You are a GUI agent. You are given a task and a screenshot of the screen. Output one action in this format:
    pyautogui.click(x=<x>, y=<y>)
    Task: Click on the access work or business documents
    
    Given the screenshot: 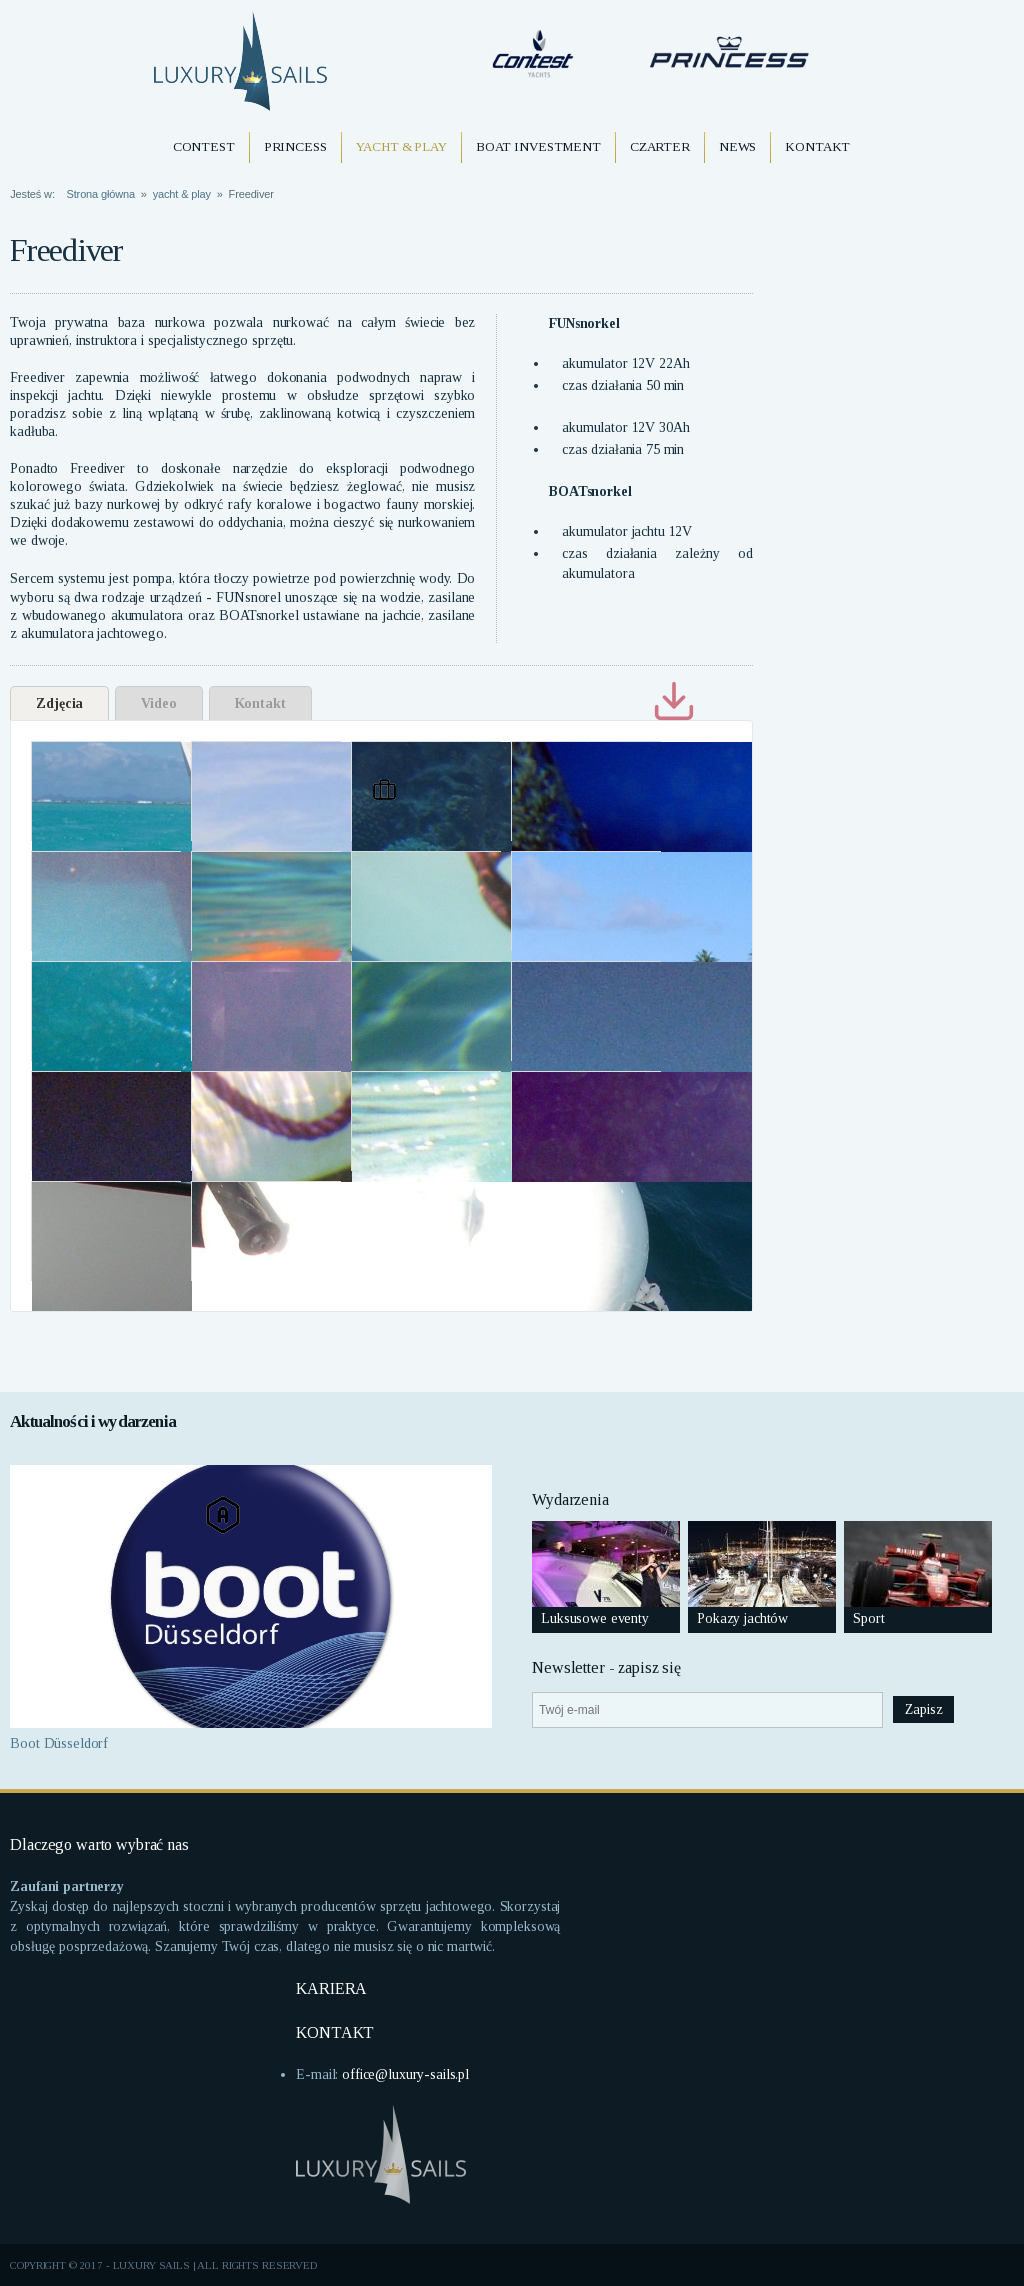 What is the action you would take?
    pyautogui.click(x=384, y=789)
    